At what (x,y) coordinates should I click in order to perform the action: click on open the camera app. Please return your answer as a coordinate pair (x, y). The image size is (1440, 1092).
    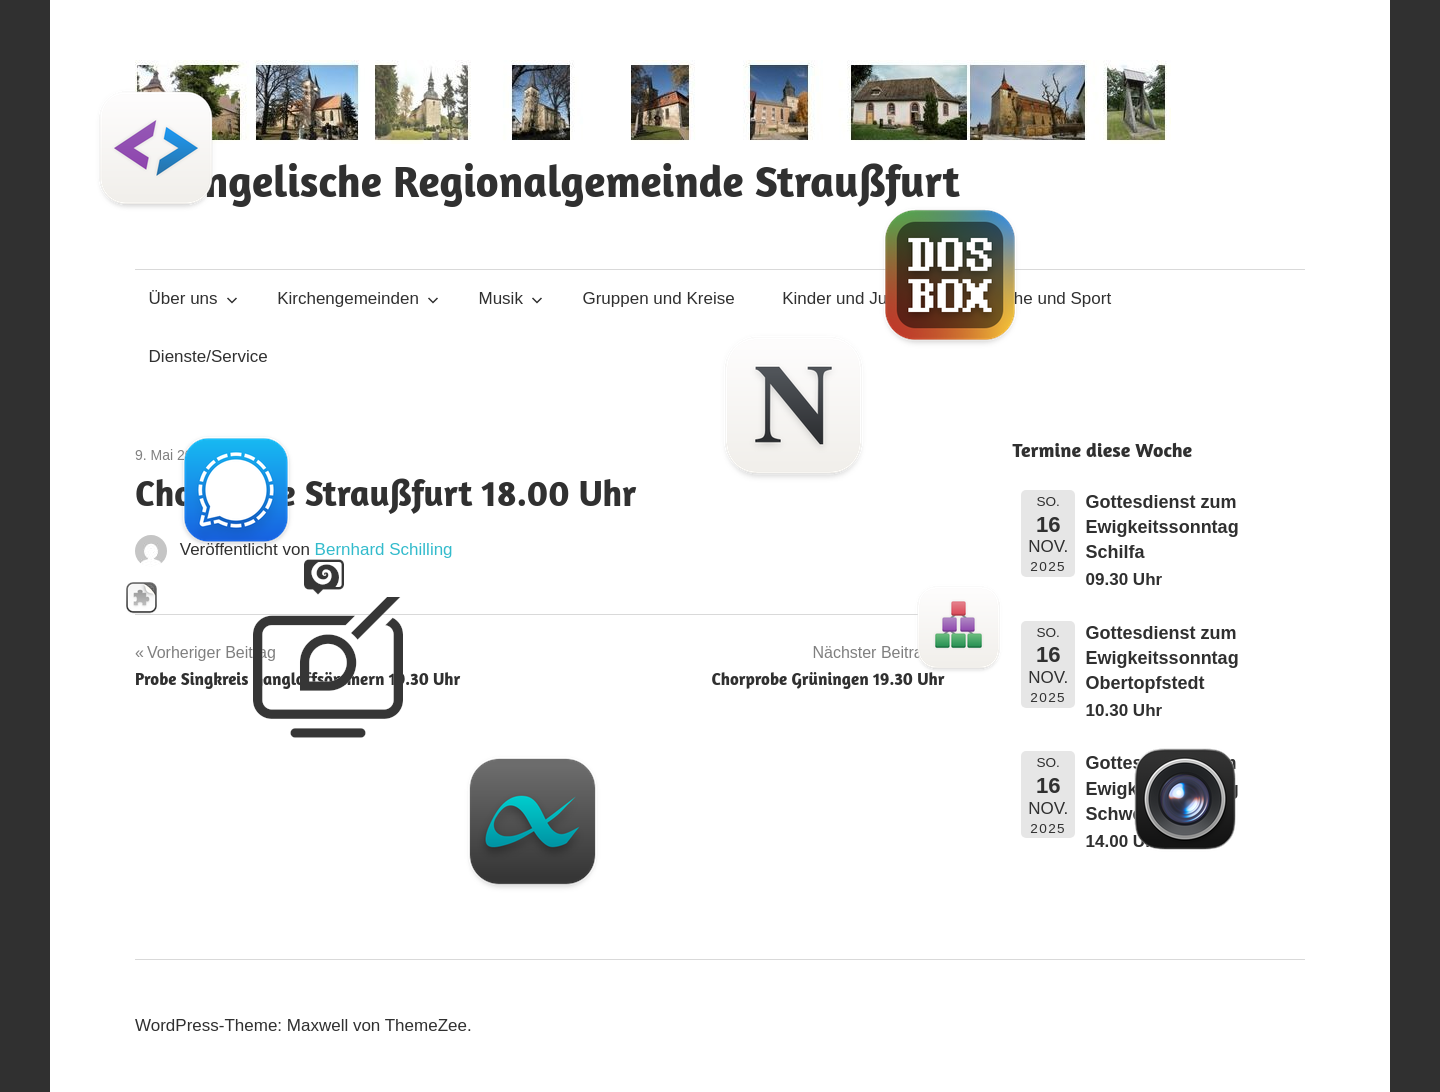
    Looking at the image, I should click on (1185, 799).